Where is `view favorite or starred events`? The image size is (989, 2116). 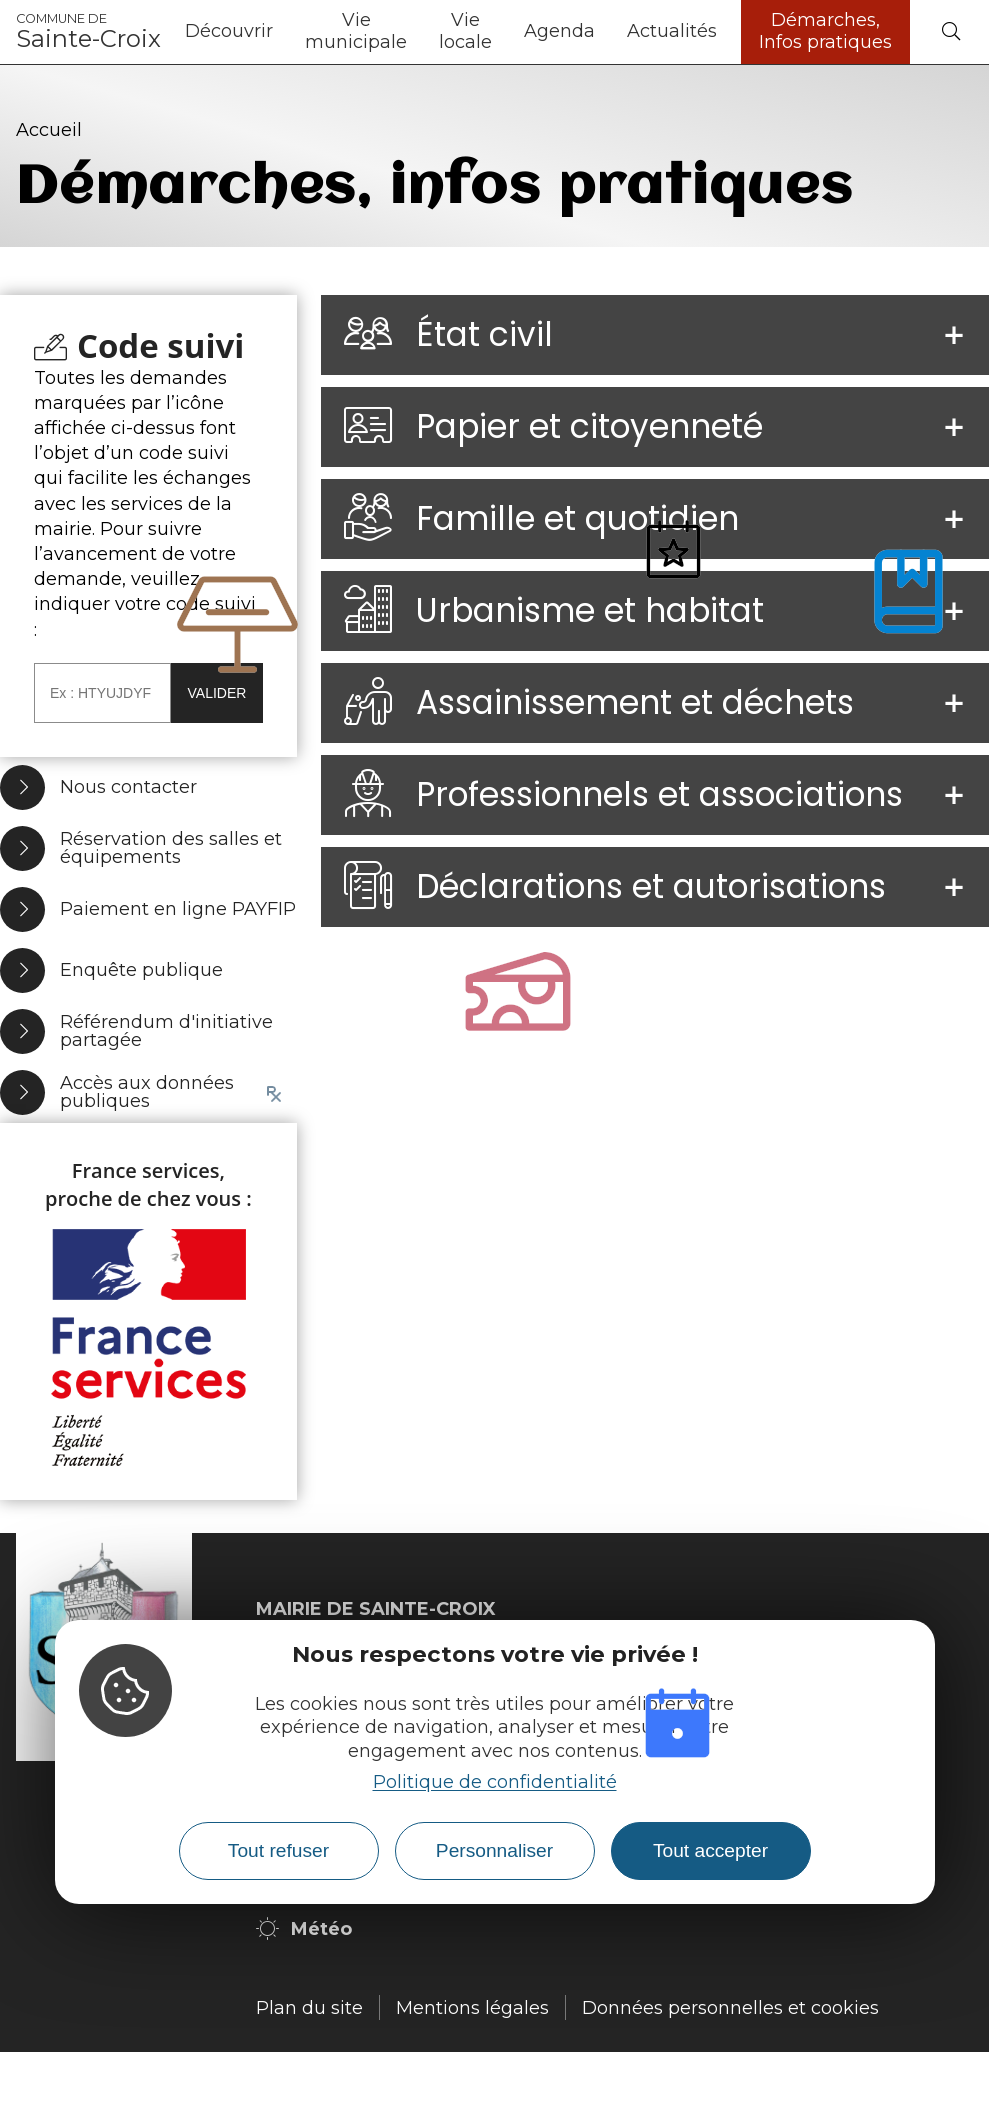
view favorite or starred events is located at coordinates (673, 551).